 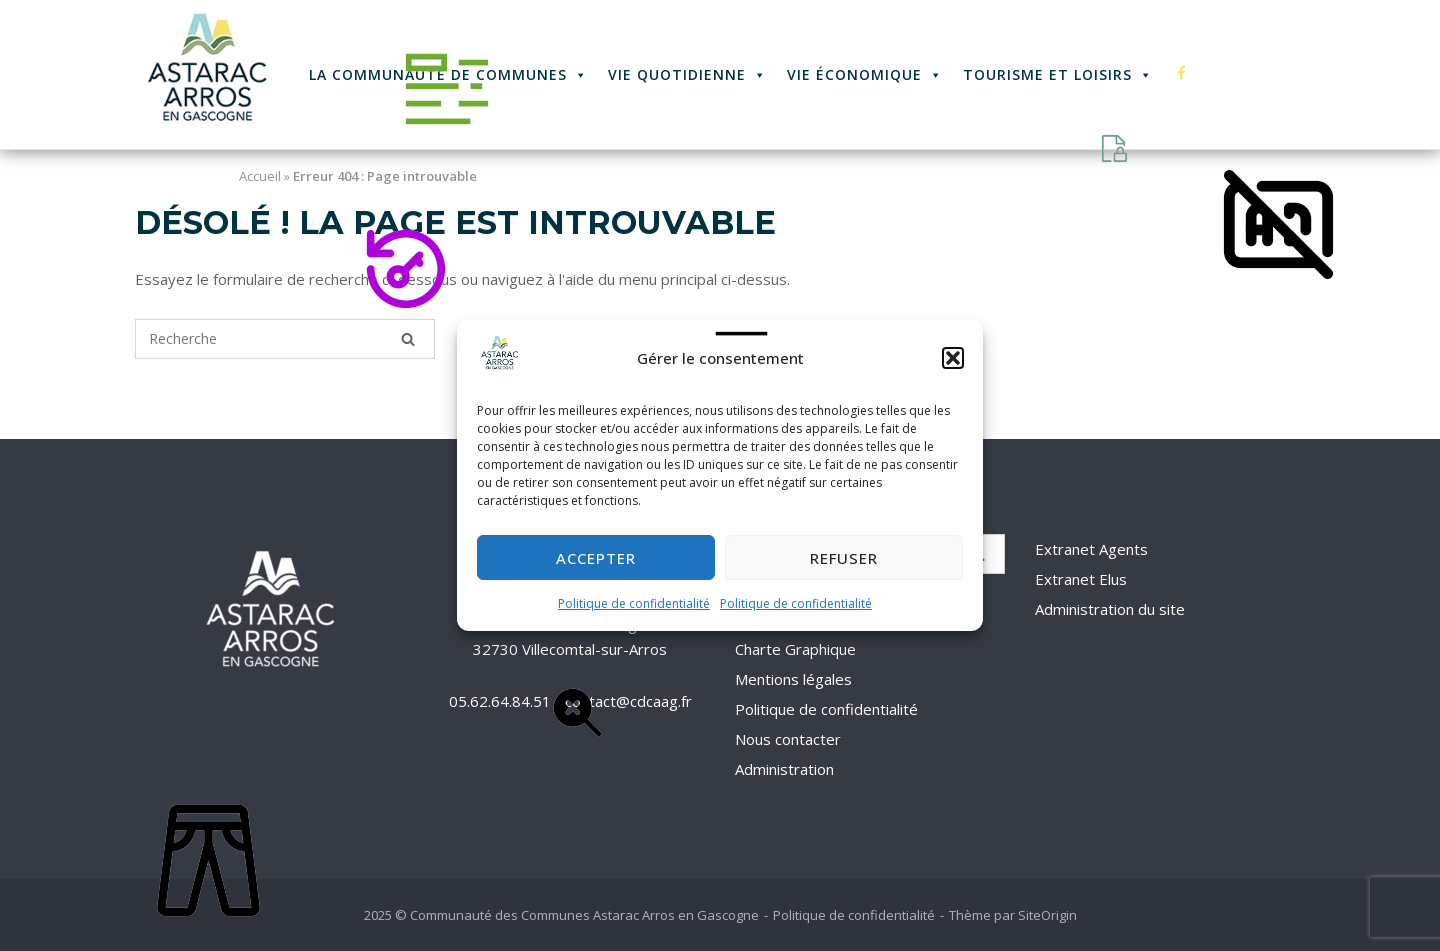 I want to click on cancel or clear current search, so click(x=577, y=712).